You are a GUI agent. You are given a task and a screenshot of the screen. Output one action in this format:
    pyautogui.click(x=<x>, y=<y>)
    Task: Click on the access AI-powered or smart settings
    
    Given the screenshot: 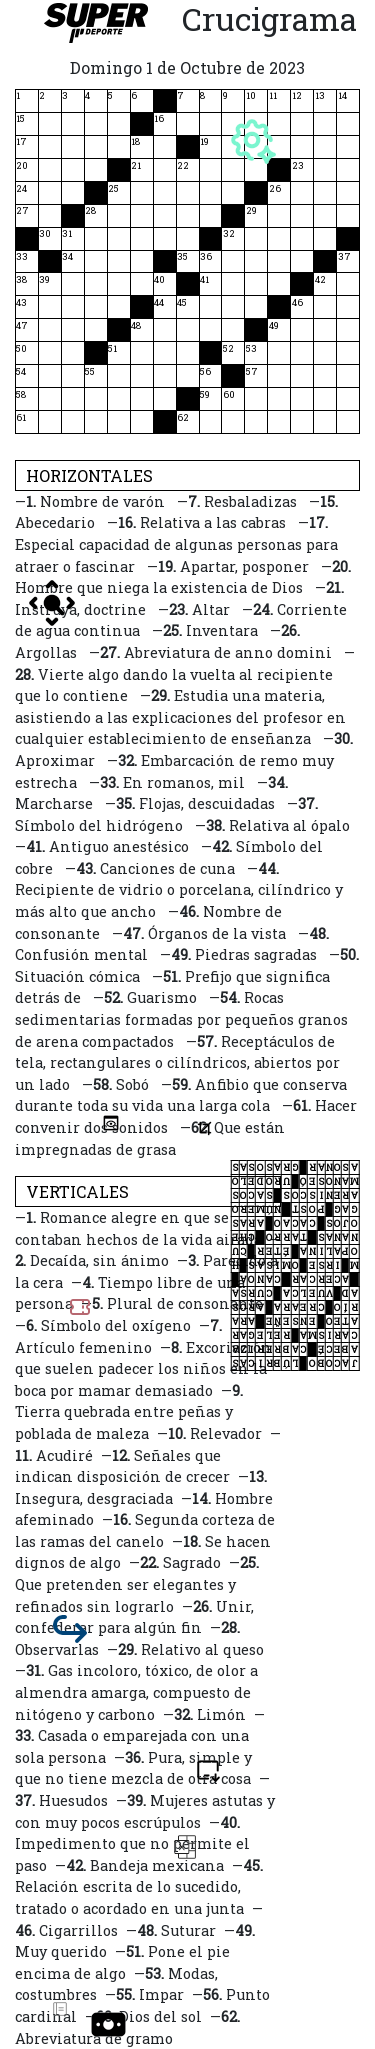 What is the action you would take?
    pyautogui.click(x=252, y=140)
    